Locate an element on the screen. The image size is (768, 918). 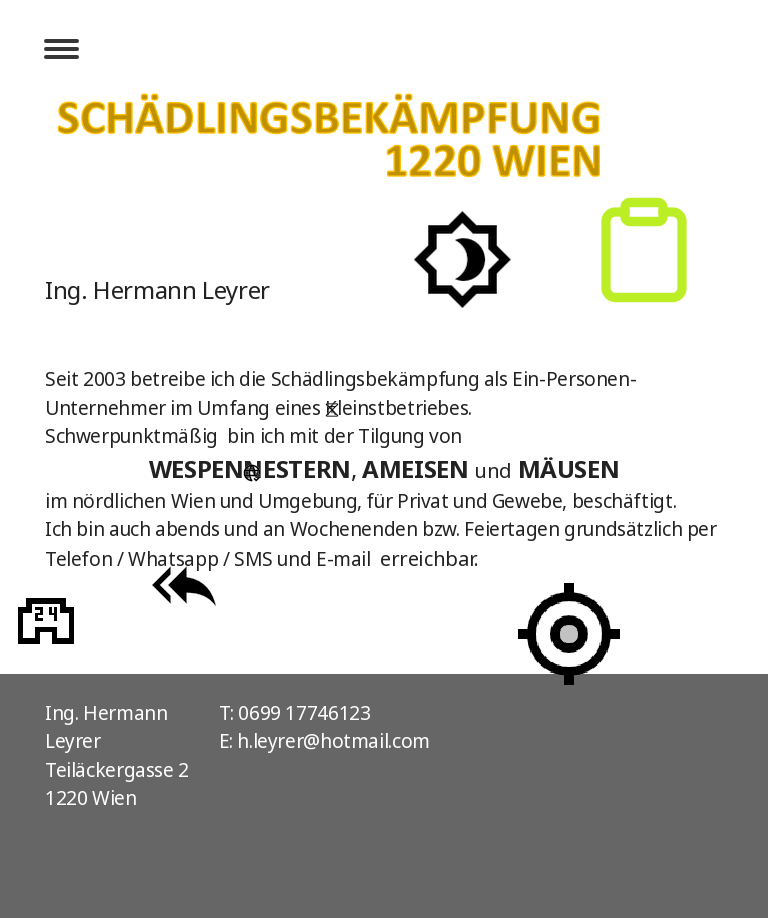
copy to clipboard is located at coordinates (644, 250).